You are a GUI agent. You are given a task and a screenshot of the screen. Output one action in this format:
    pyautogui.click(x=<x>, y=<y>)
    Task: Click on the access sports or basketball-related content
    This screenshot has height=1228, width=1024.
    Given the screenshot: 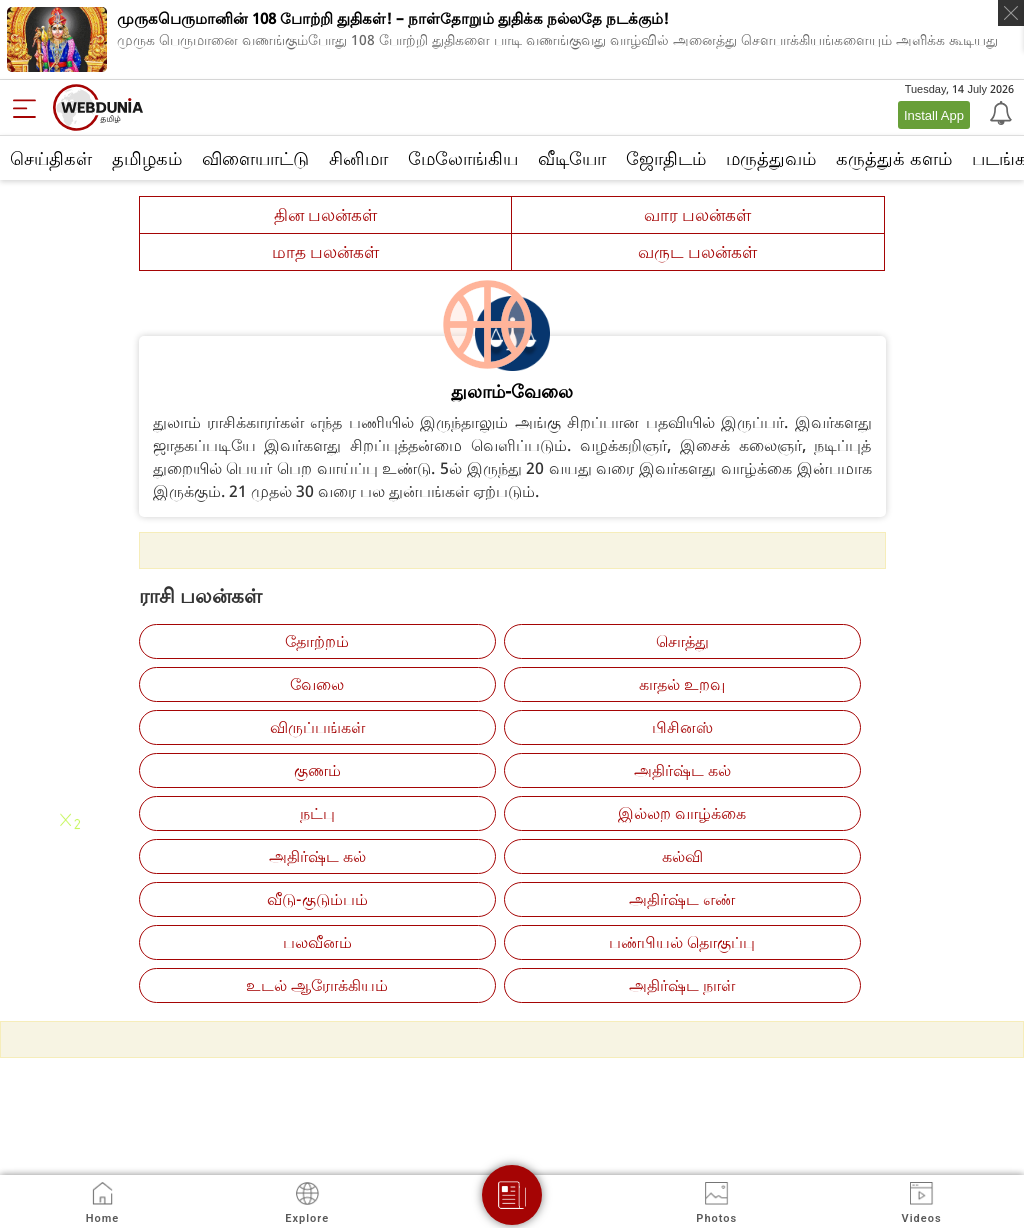 What is the action you would take?
    pyautogui.click(x=487, y=324)
    